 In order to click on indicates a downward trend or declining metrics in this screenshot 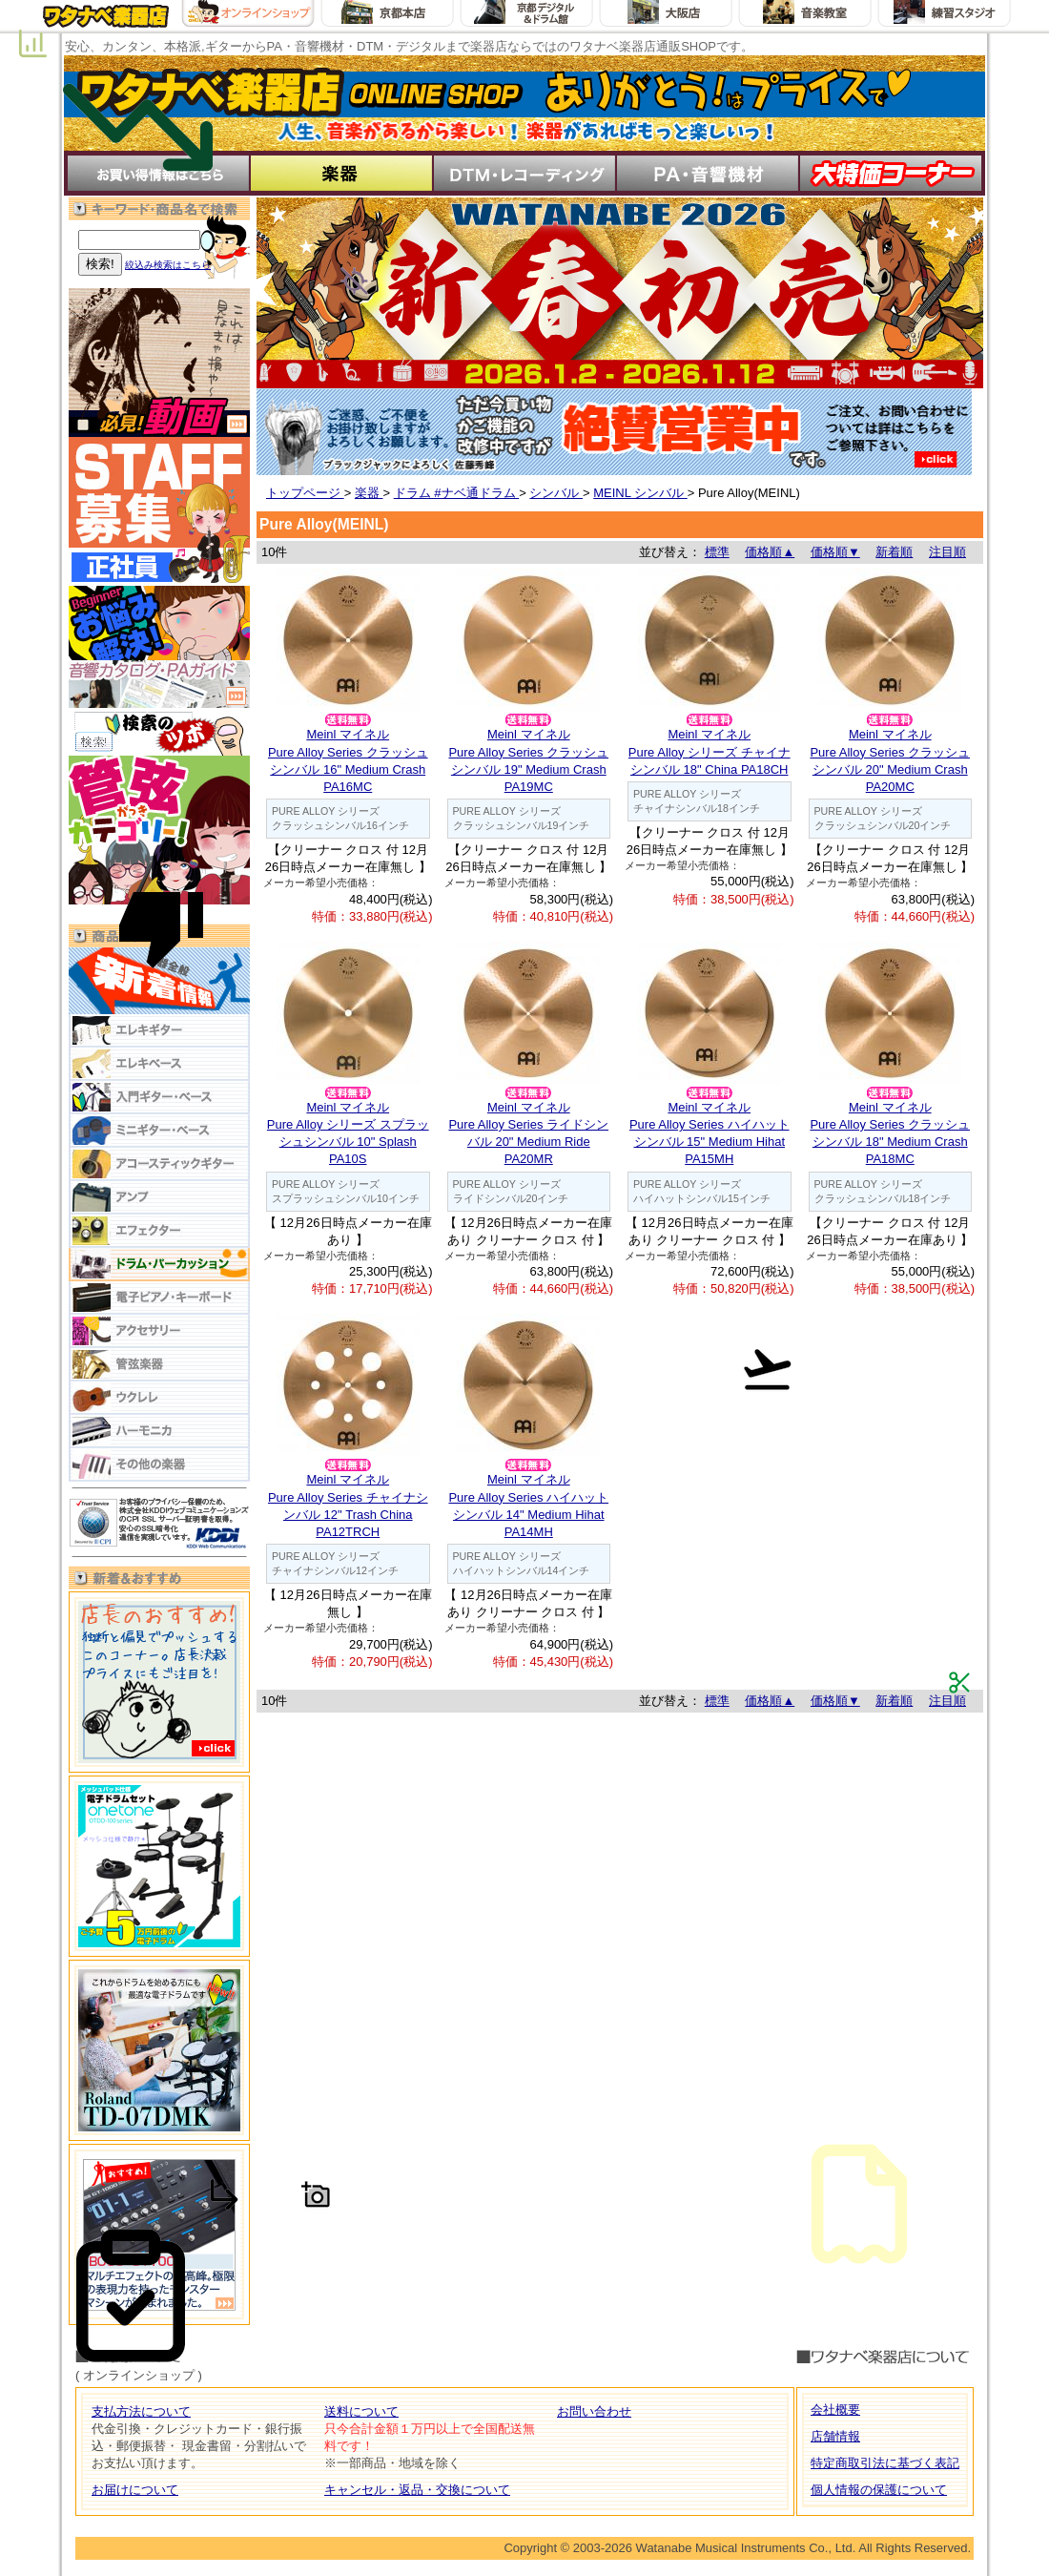, I will do `click(137, 127)`.